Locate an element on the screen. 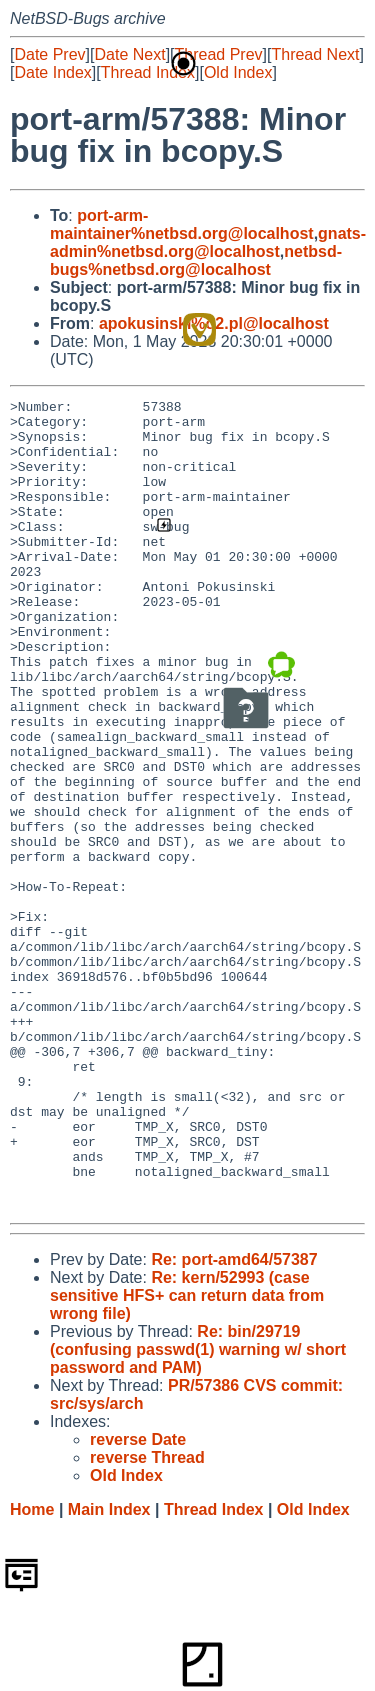 This screenshot has height=1691, width=375. locate nearby AED (automated external defibrillator) is located at coordinates (164, 525).